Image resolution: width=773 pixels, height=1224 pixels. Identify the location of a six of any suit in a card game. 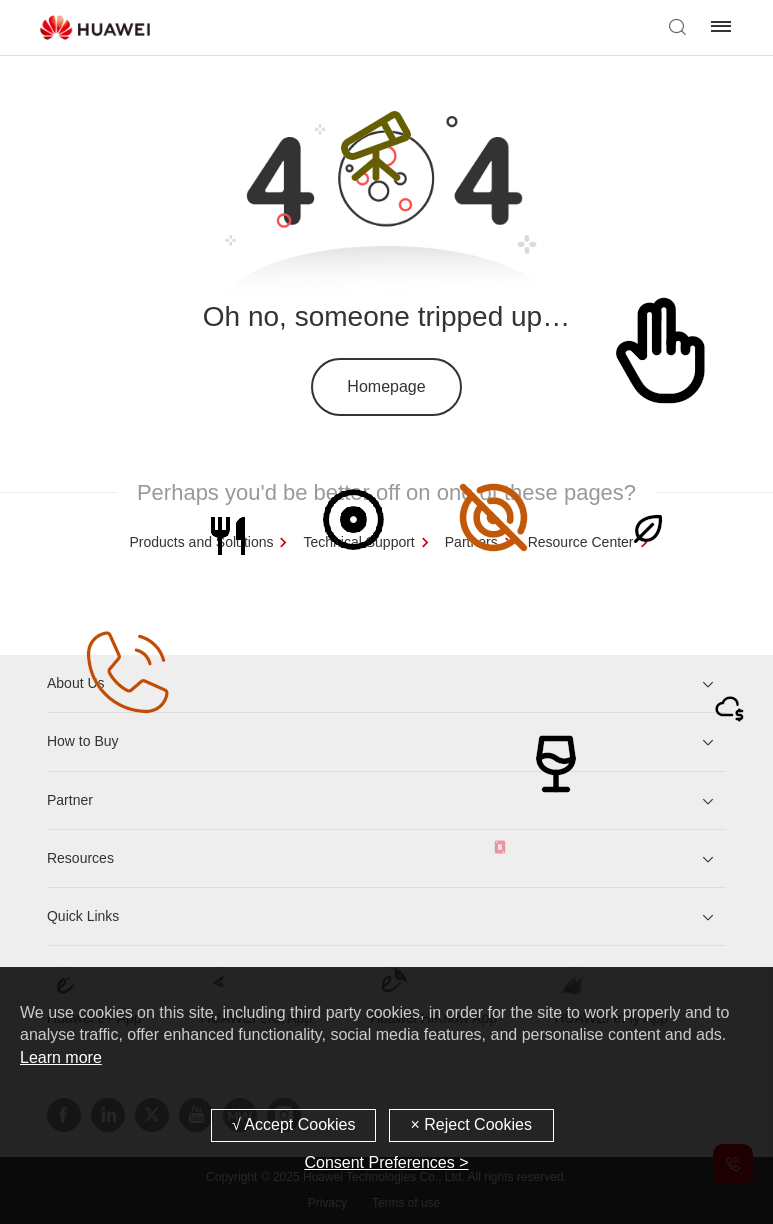
(500, 847).